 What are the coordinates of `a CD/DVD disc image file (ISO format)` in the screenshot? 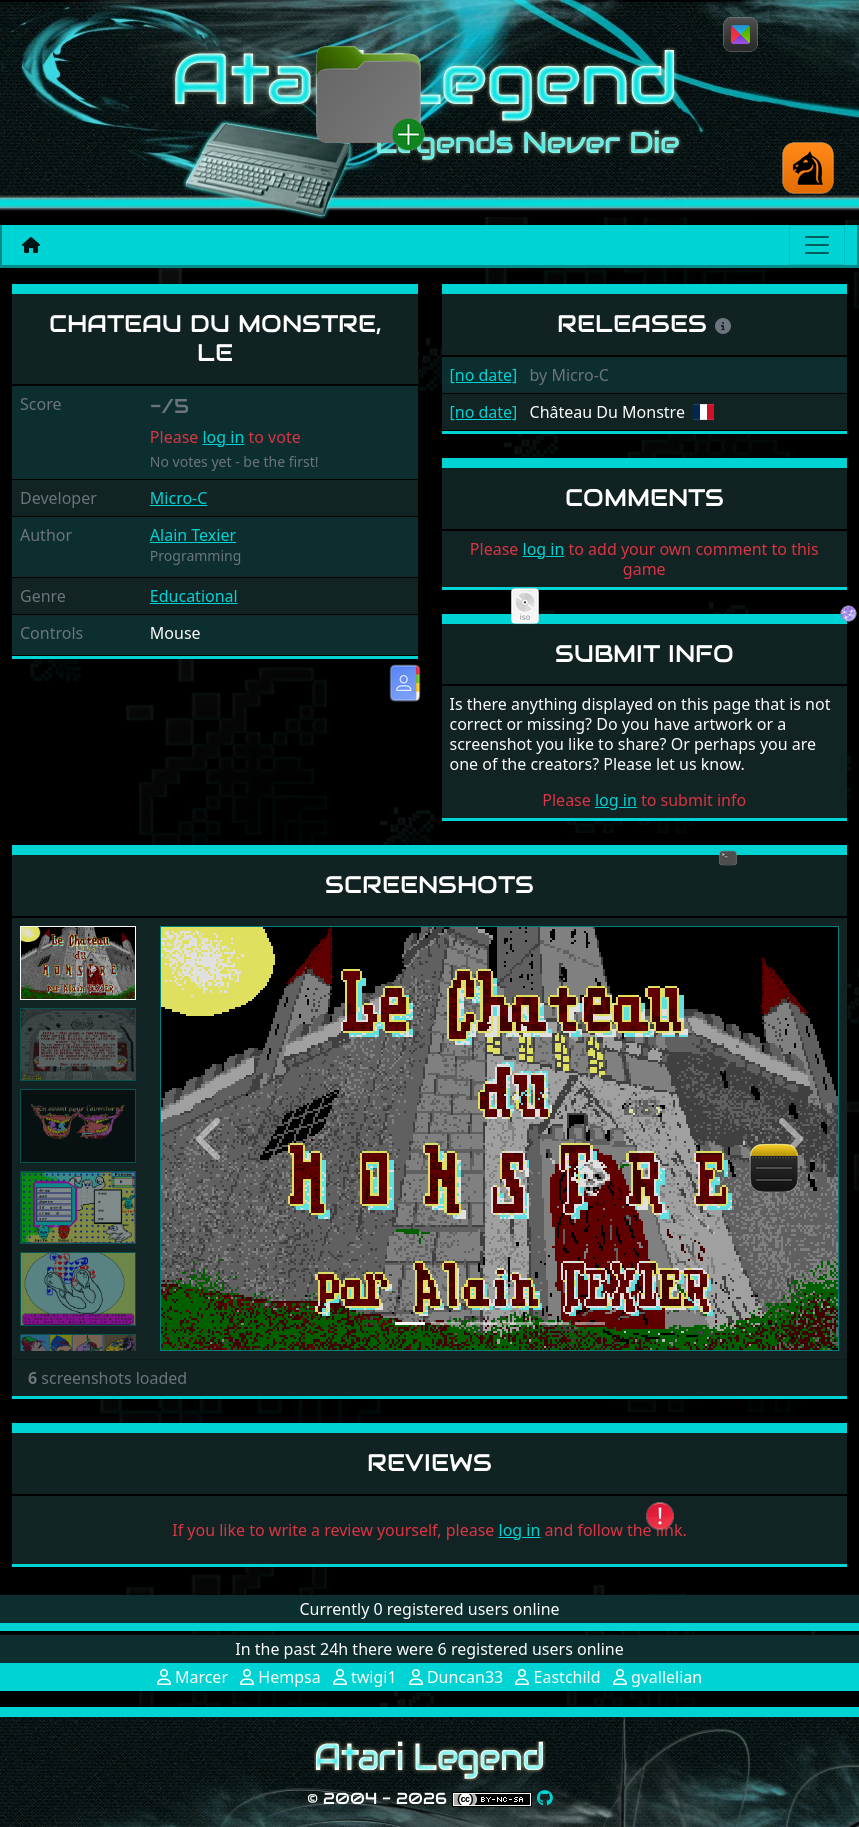 It's located at (525, 606).